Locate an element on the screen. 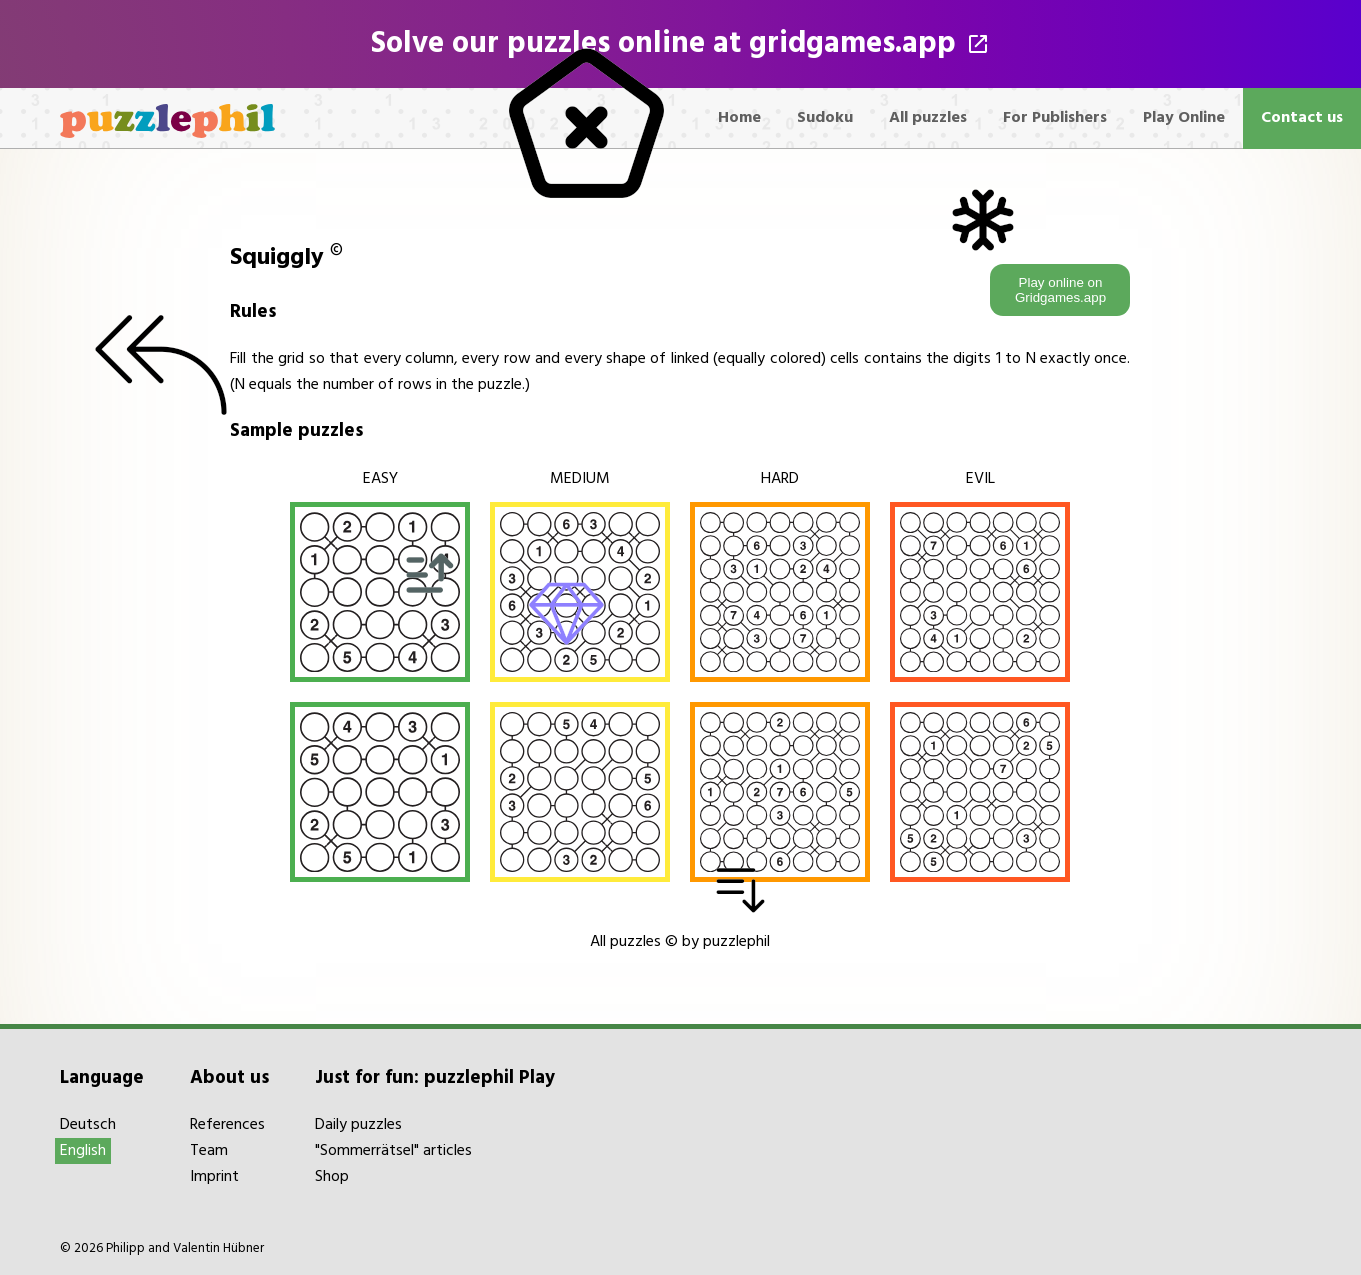  sort list in descending order is located at coordinates (740, 888).